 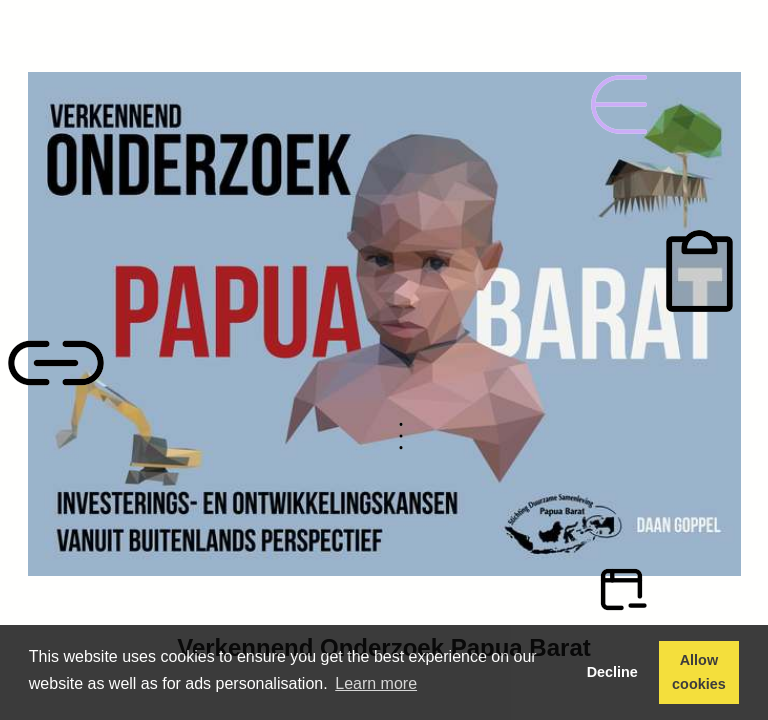 What do you see at coordinates (621, 589) in the screenshot?
I see `remove a browser tab or window` at bounding box center [621, 589].